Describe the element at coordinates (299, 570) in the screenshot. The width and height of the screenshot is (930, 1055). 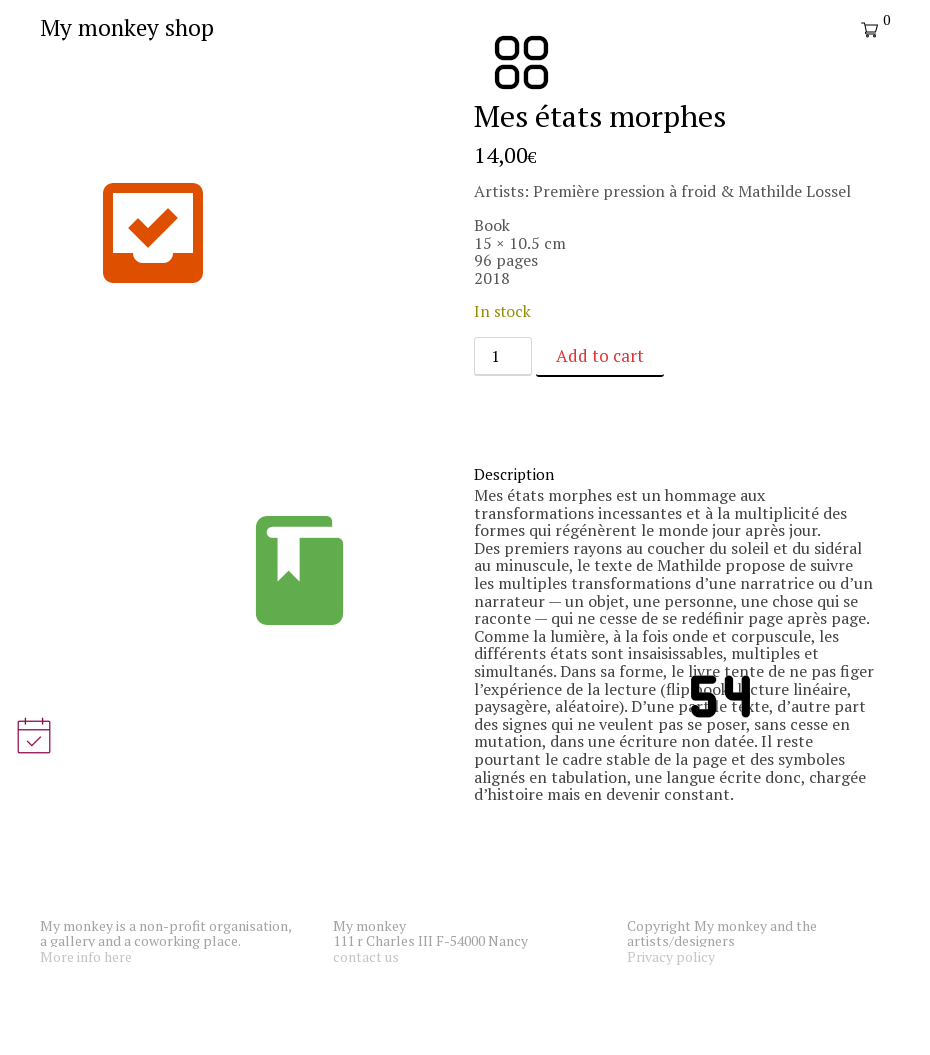
I see `access bookmarked content or saved references` at that location.